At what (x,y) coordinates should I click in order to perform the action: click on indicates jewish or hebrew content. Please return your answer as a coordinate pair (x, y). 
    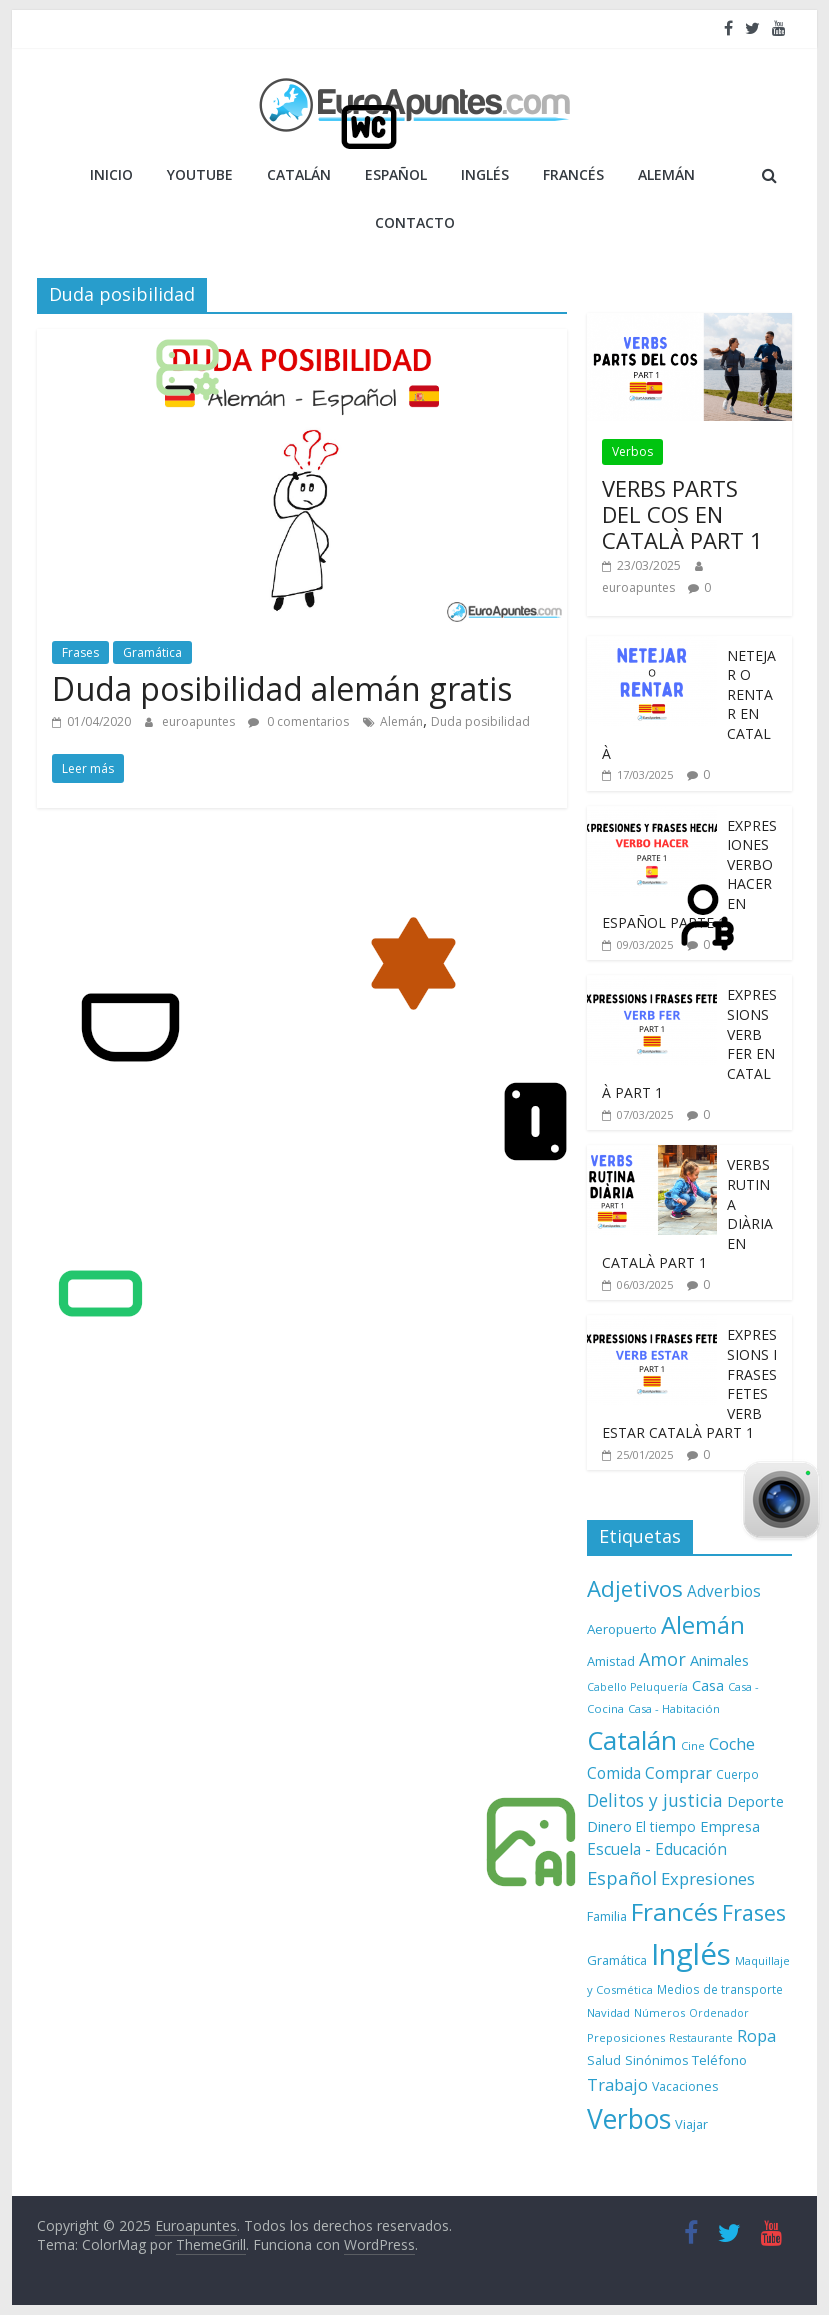
    Looking at the image, I should click on (413, 963).